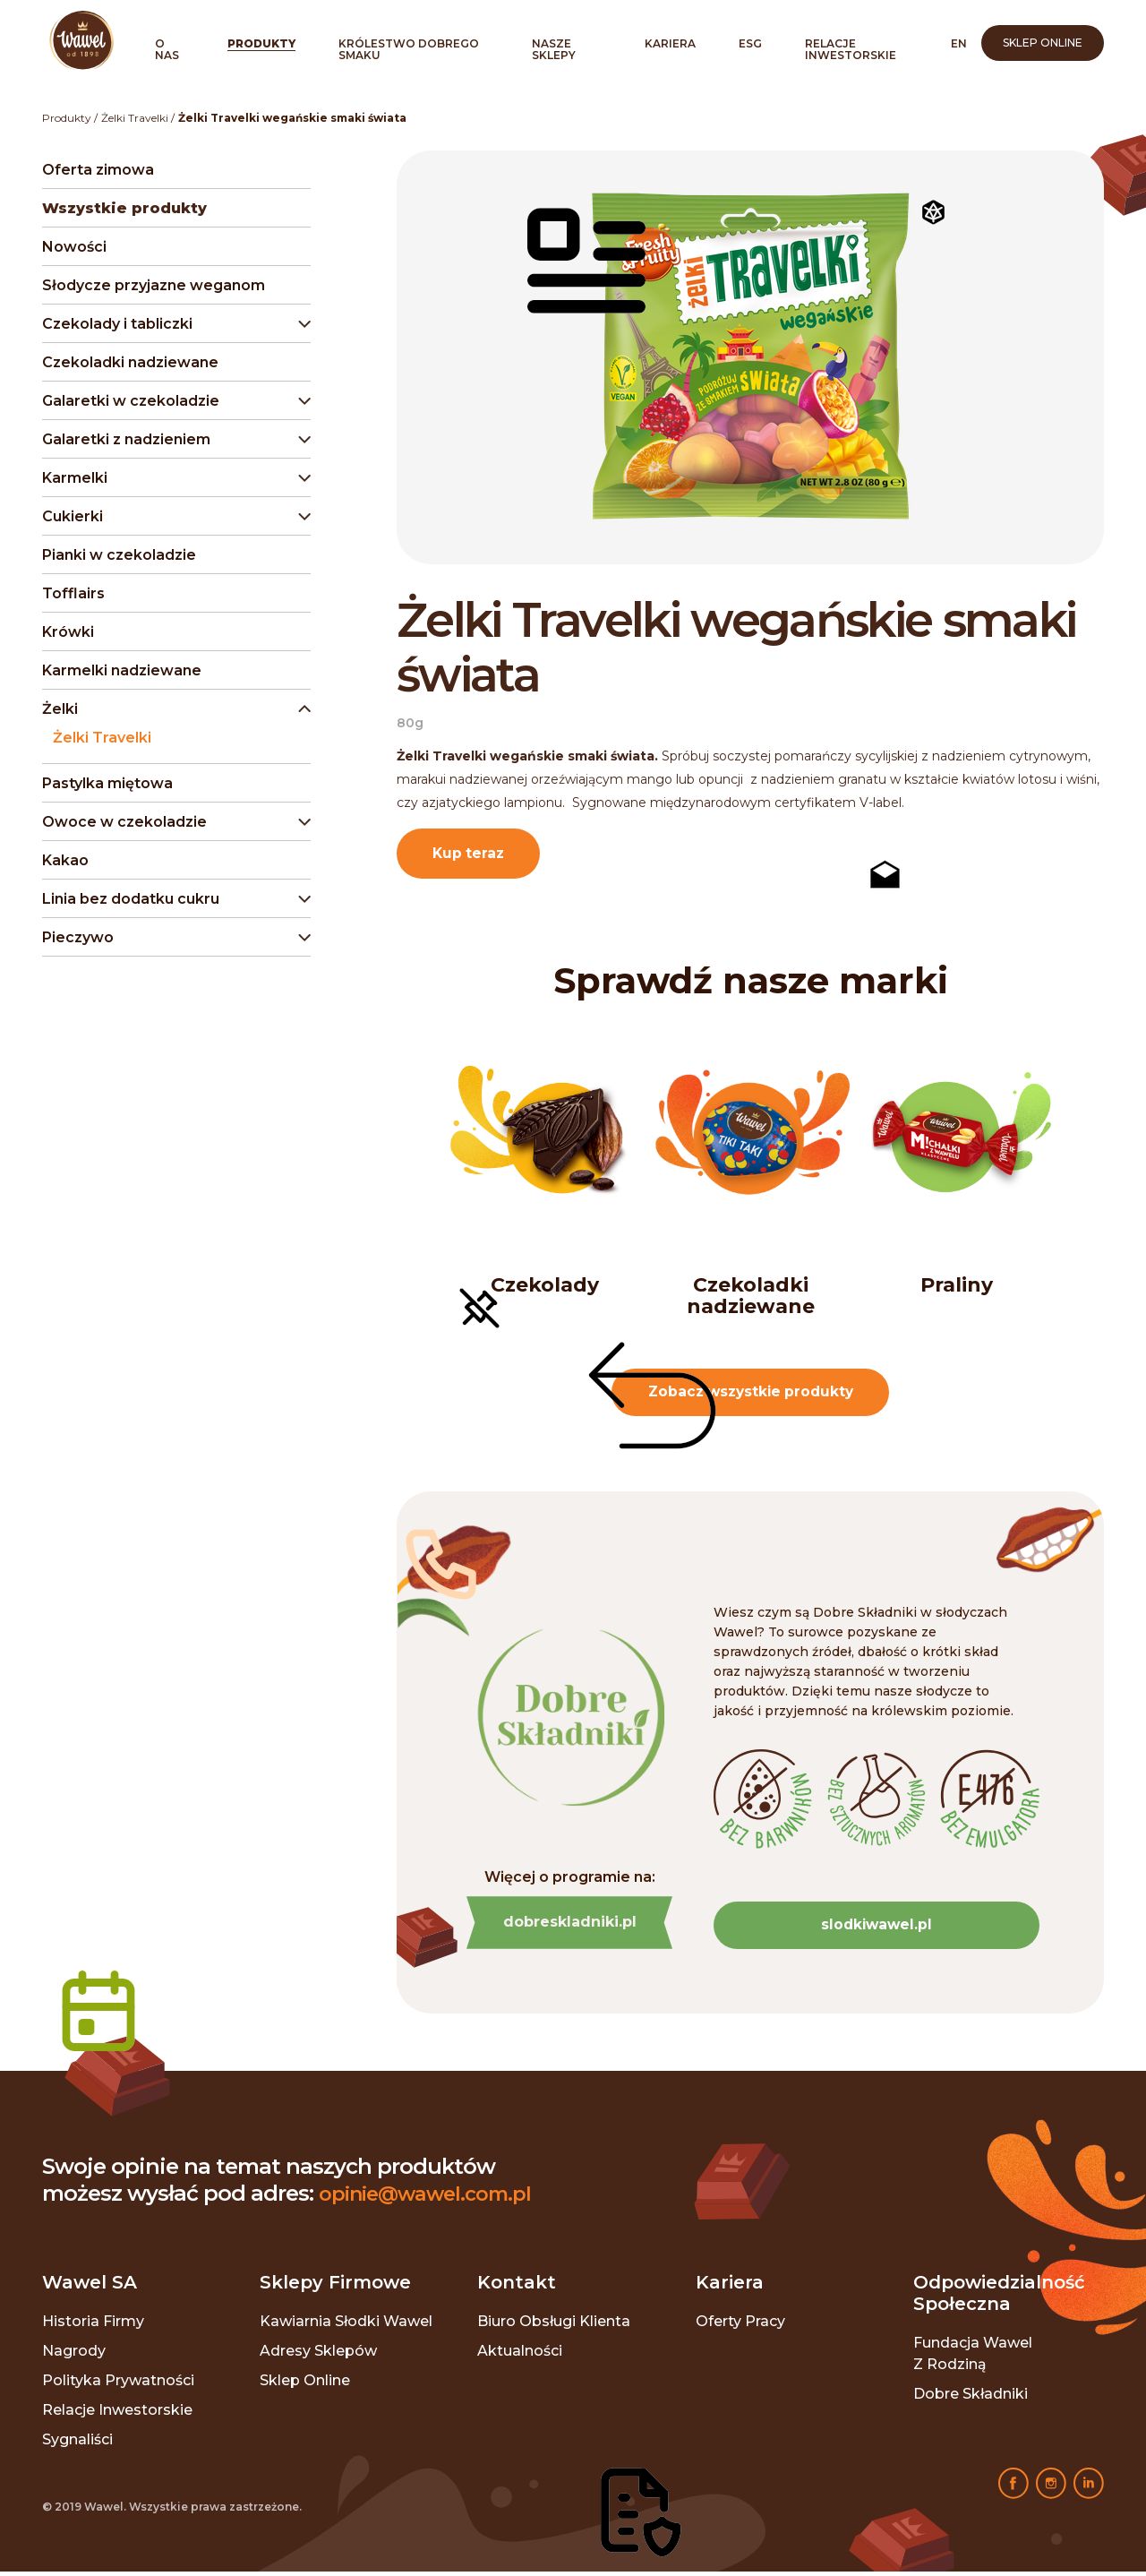 This screenshot has width=1146, height=2576. I want to click on access tabletop gaming or RPG features, so click(933, 211).